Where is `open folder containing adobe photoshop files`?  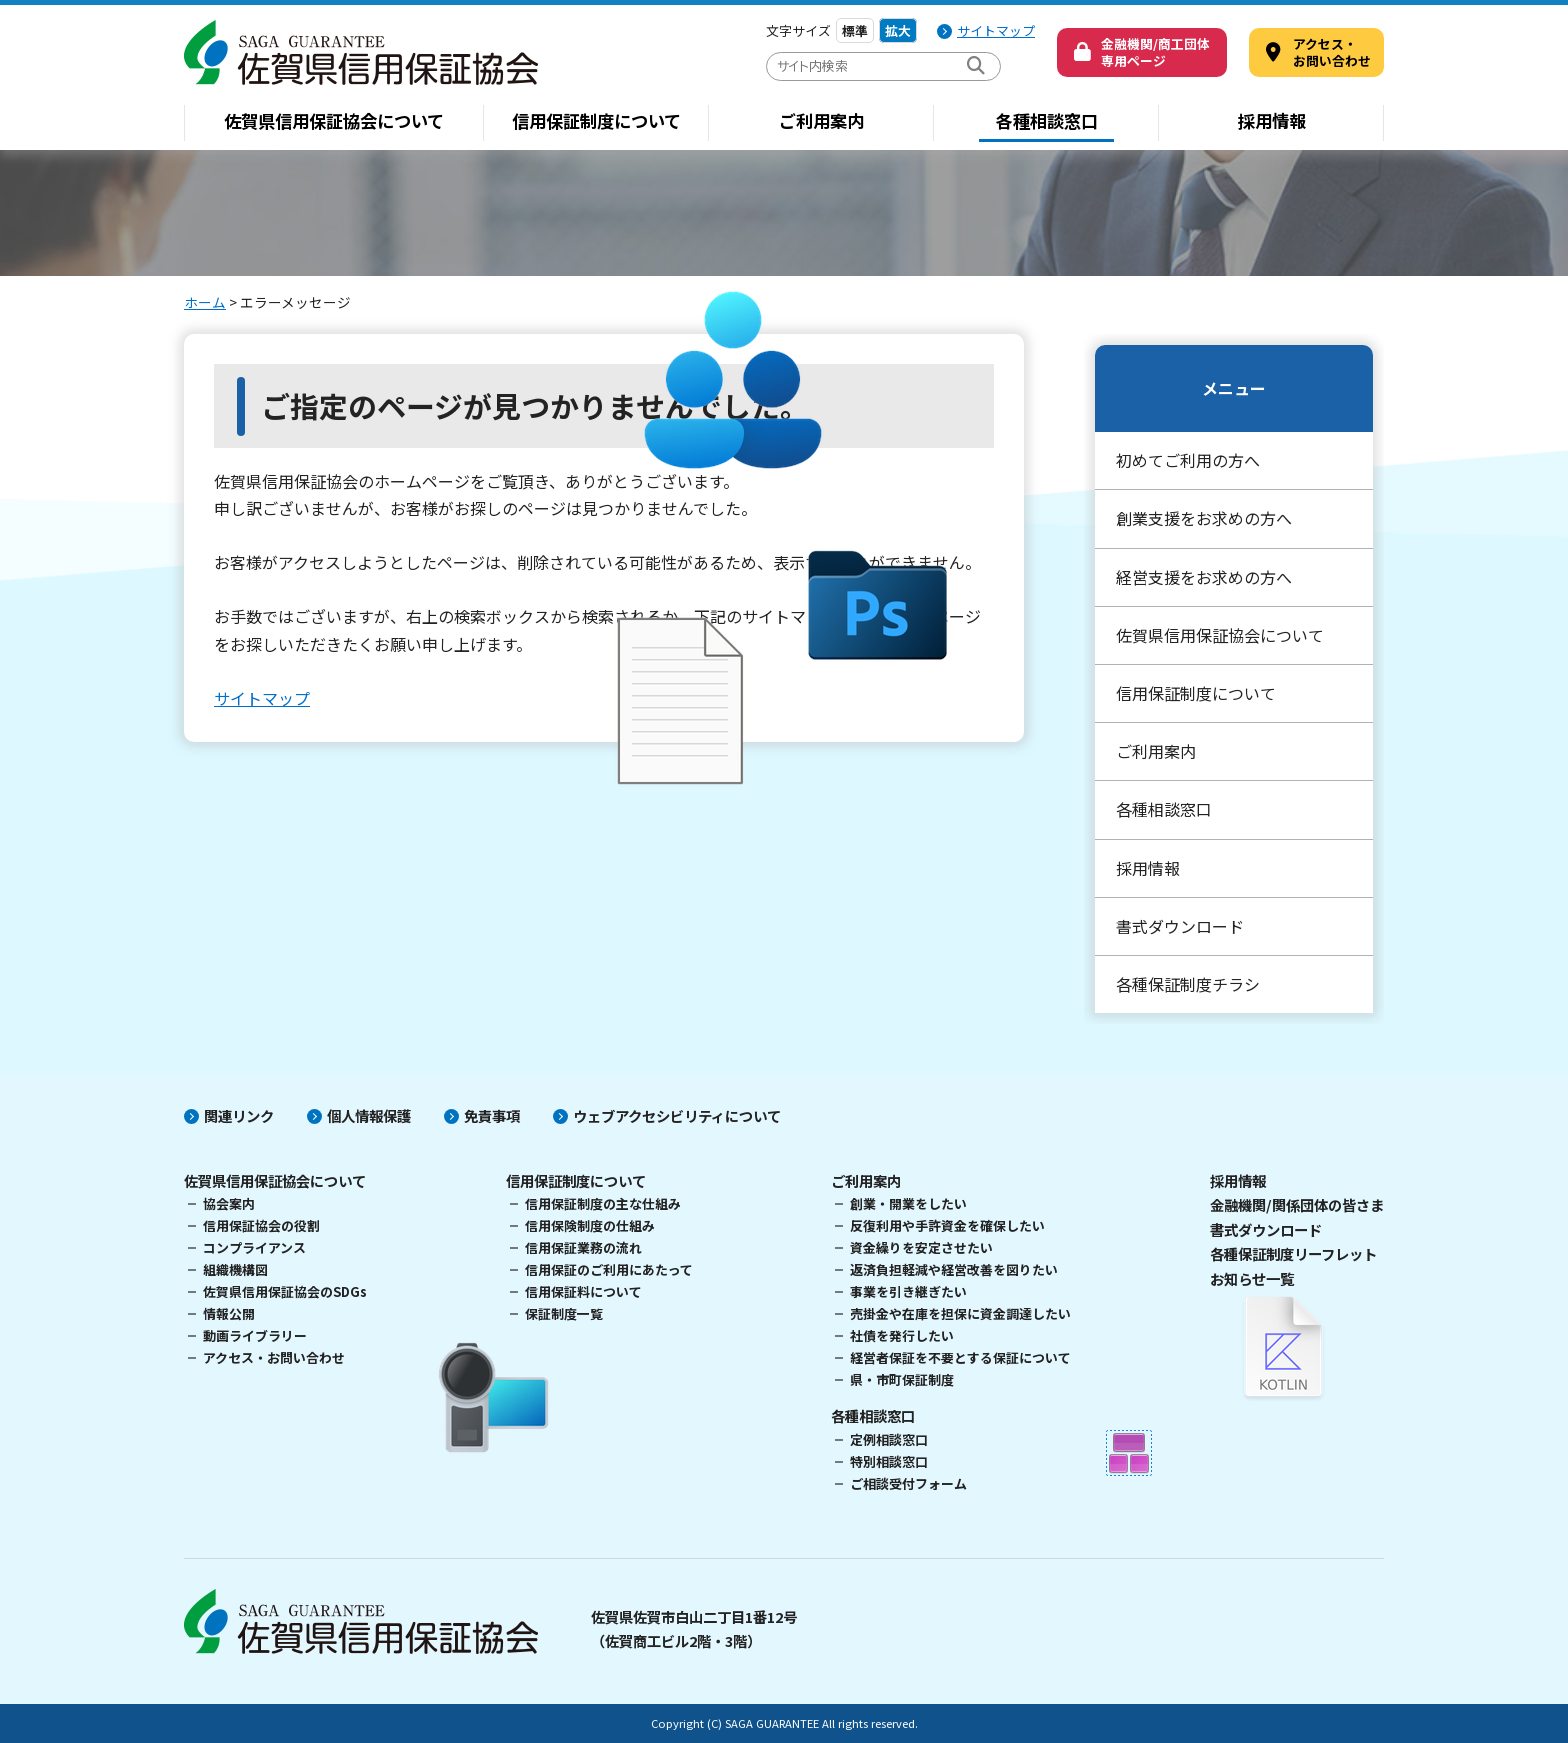 open folder containing adobe photoshop files is located at coordinates (877, 609).